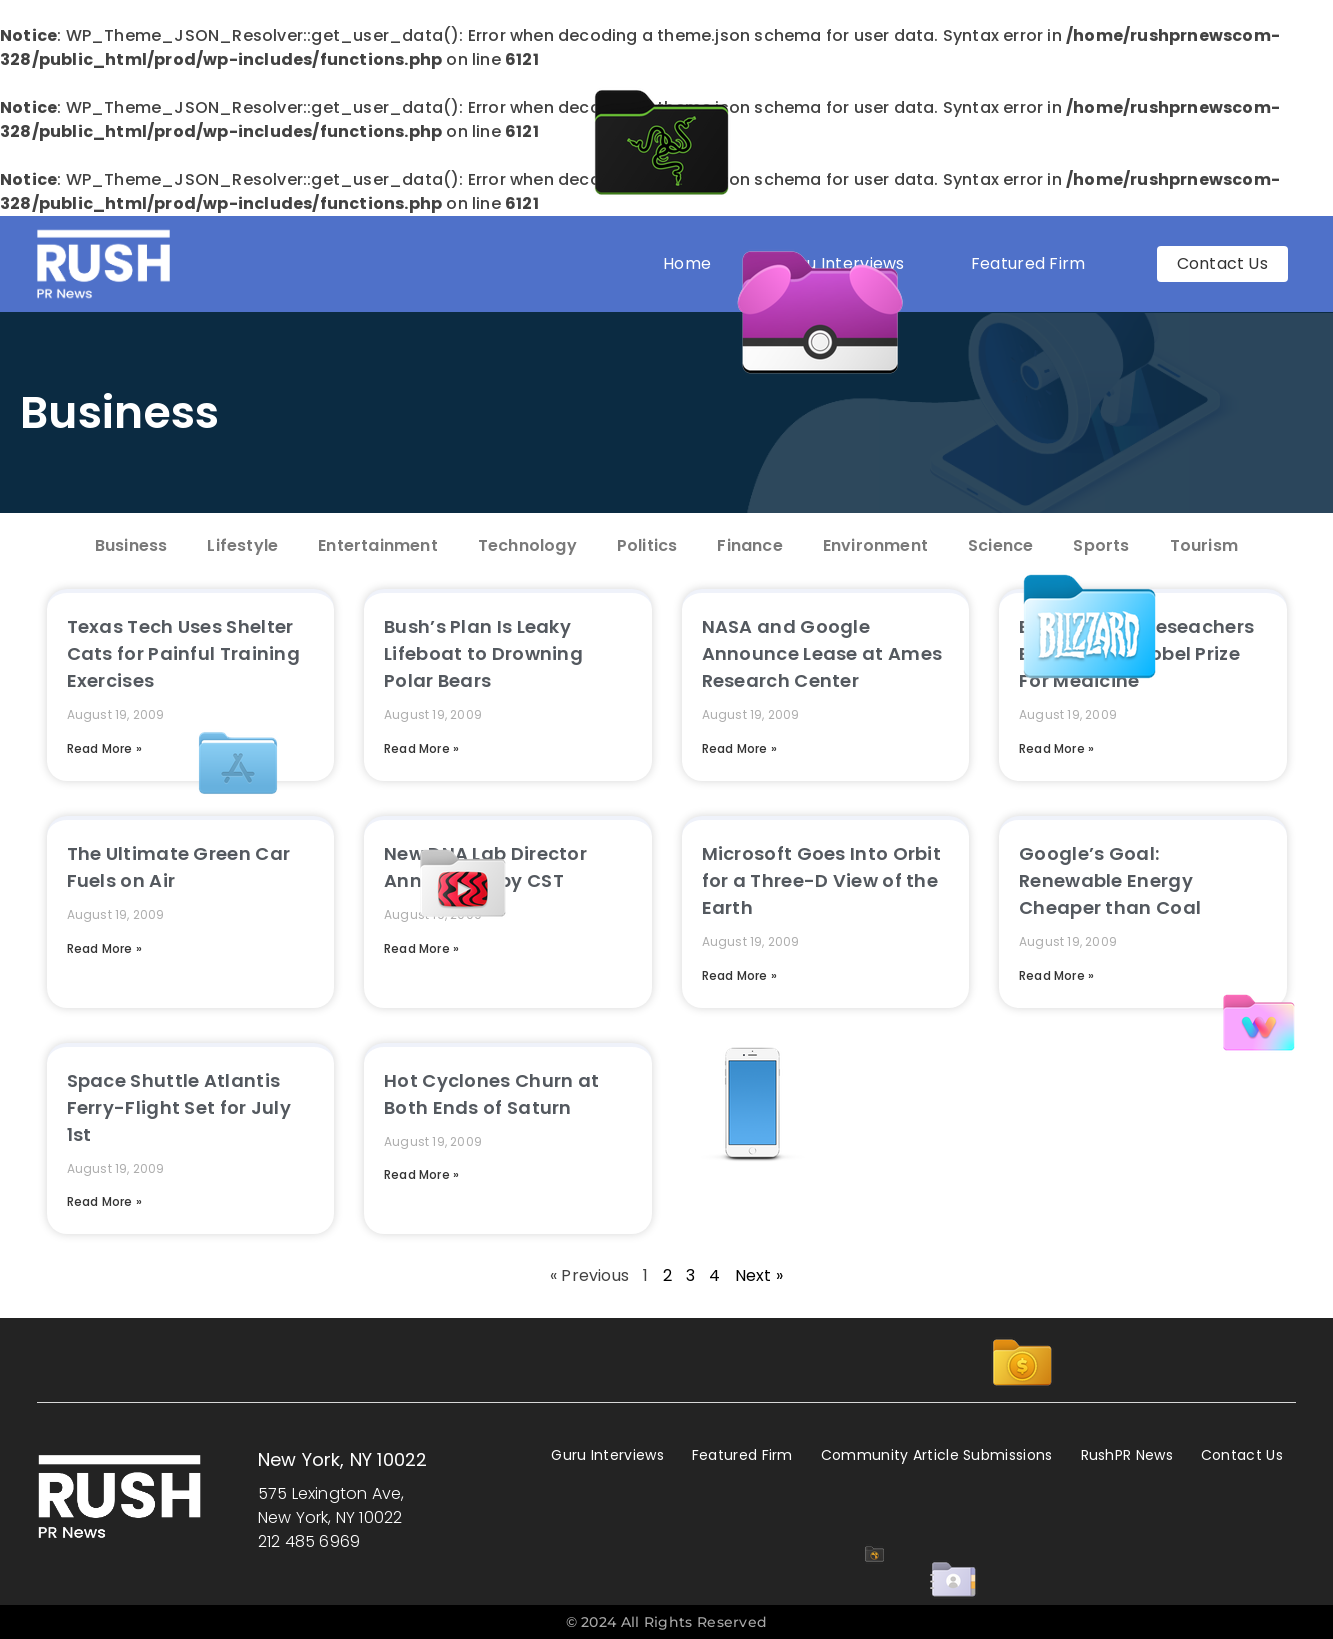 This screenshot has width=1333, height=1639. I want to click on open pokémon master ball themed folder, so click(819, 316).